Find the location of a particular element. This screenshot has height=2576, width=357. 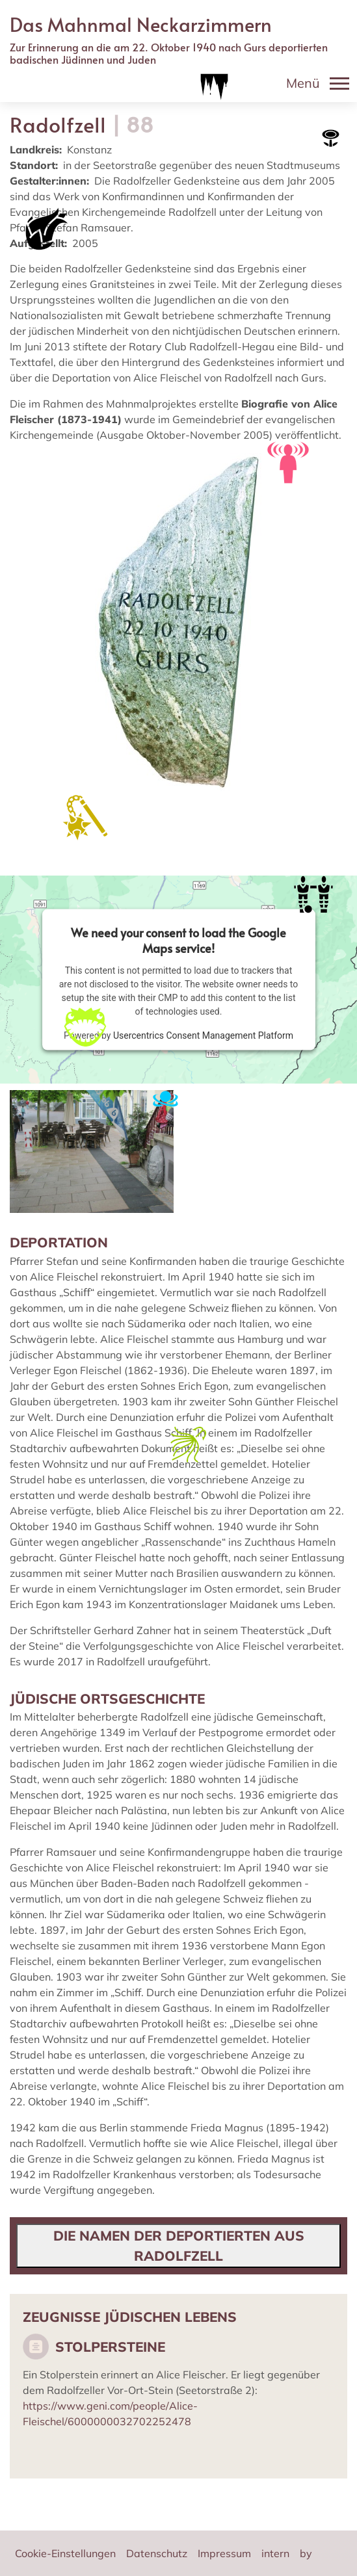

fishing lure or jig equipment icon is located at coordinates (189, 1444).